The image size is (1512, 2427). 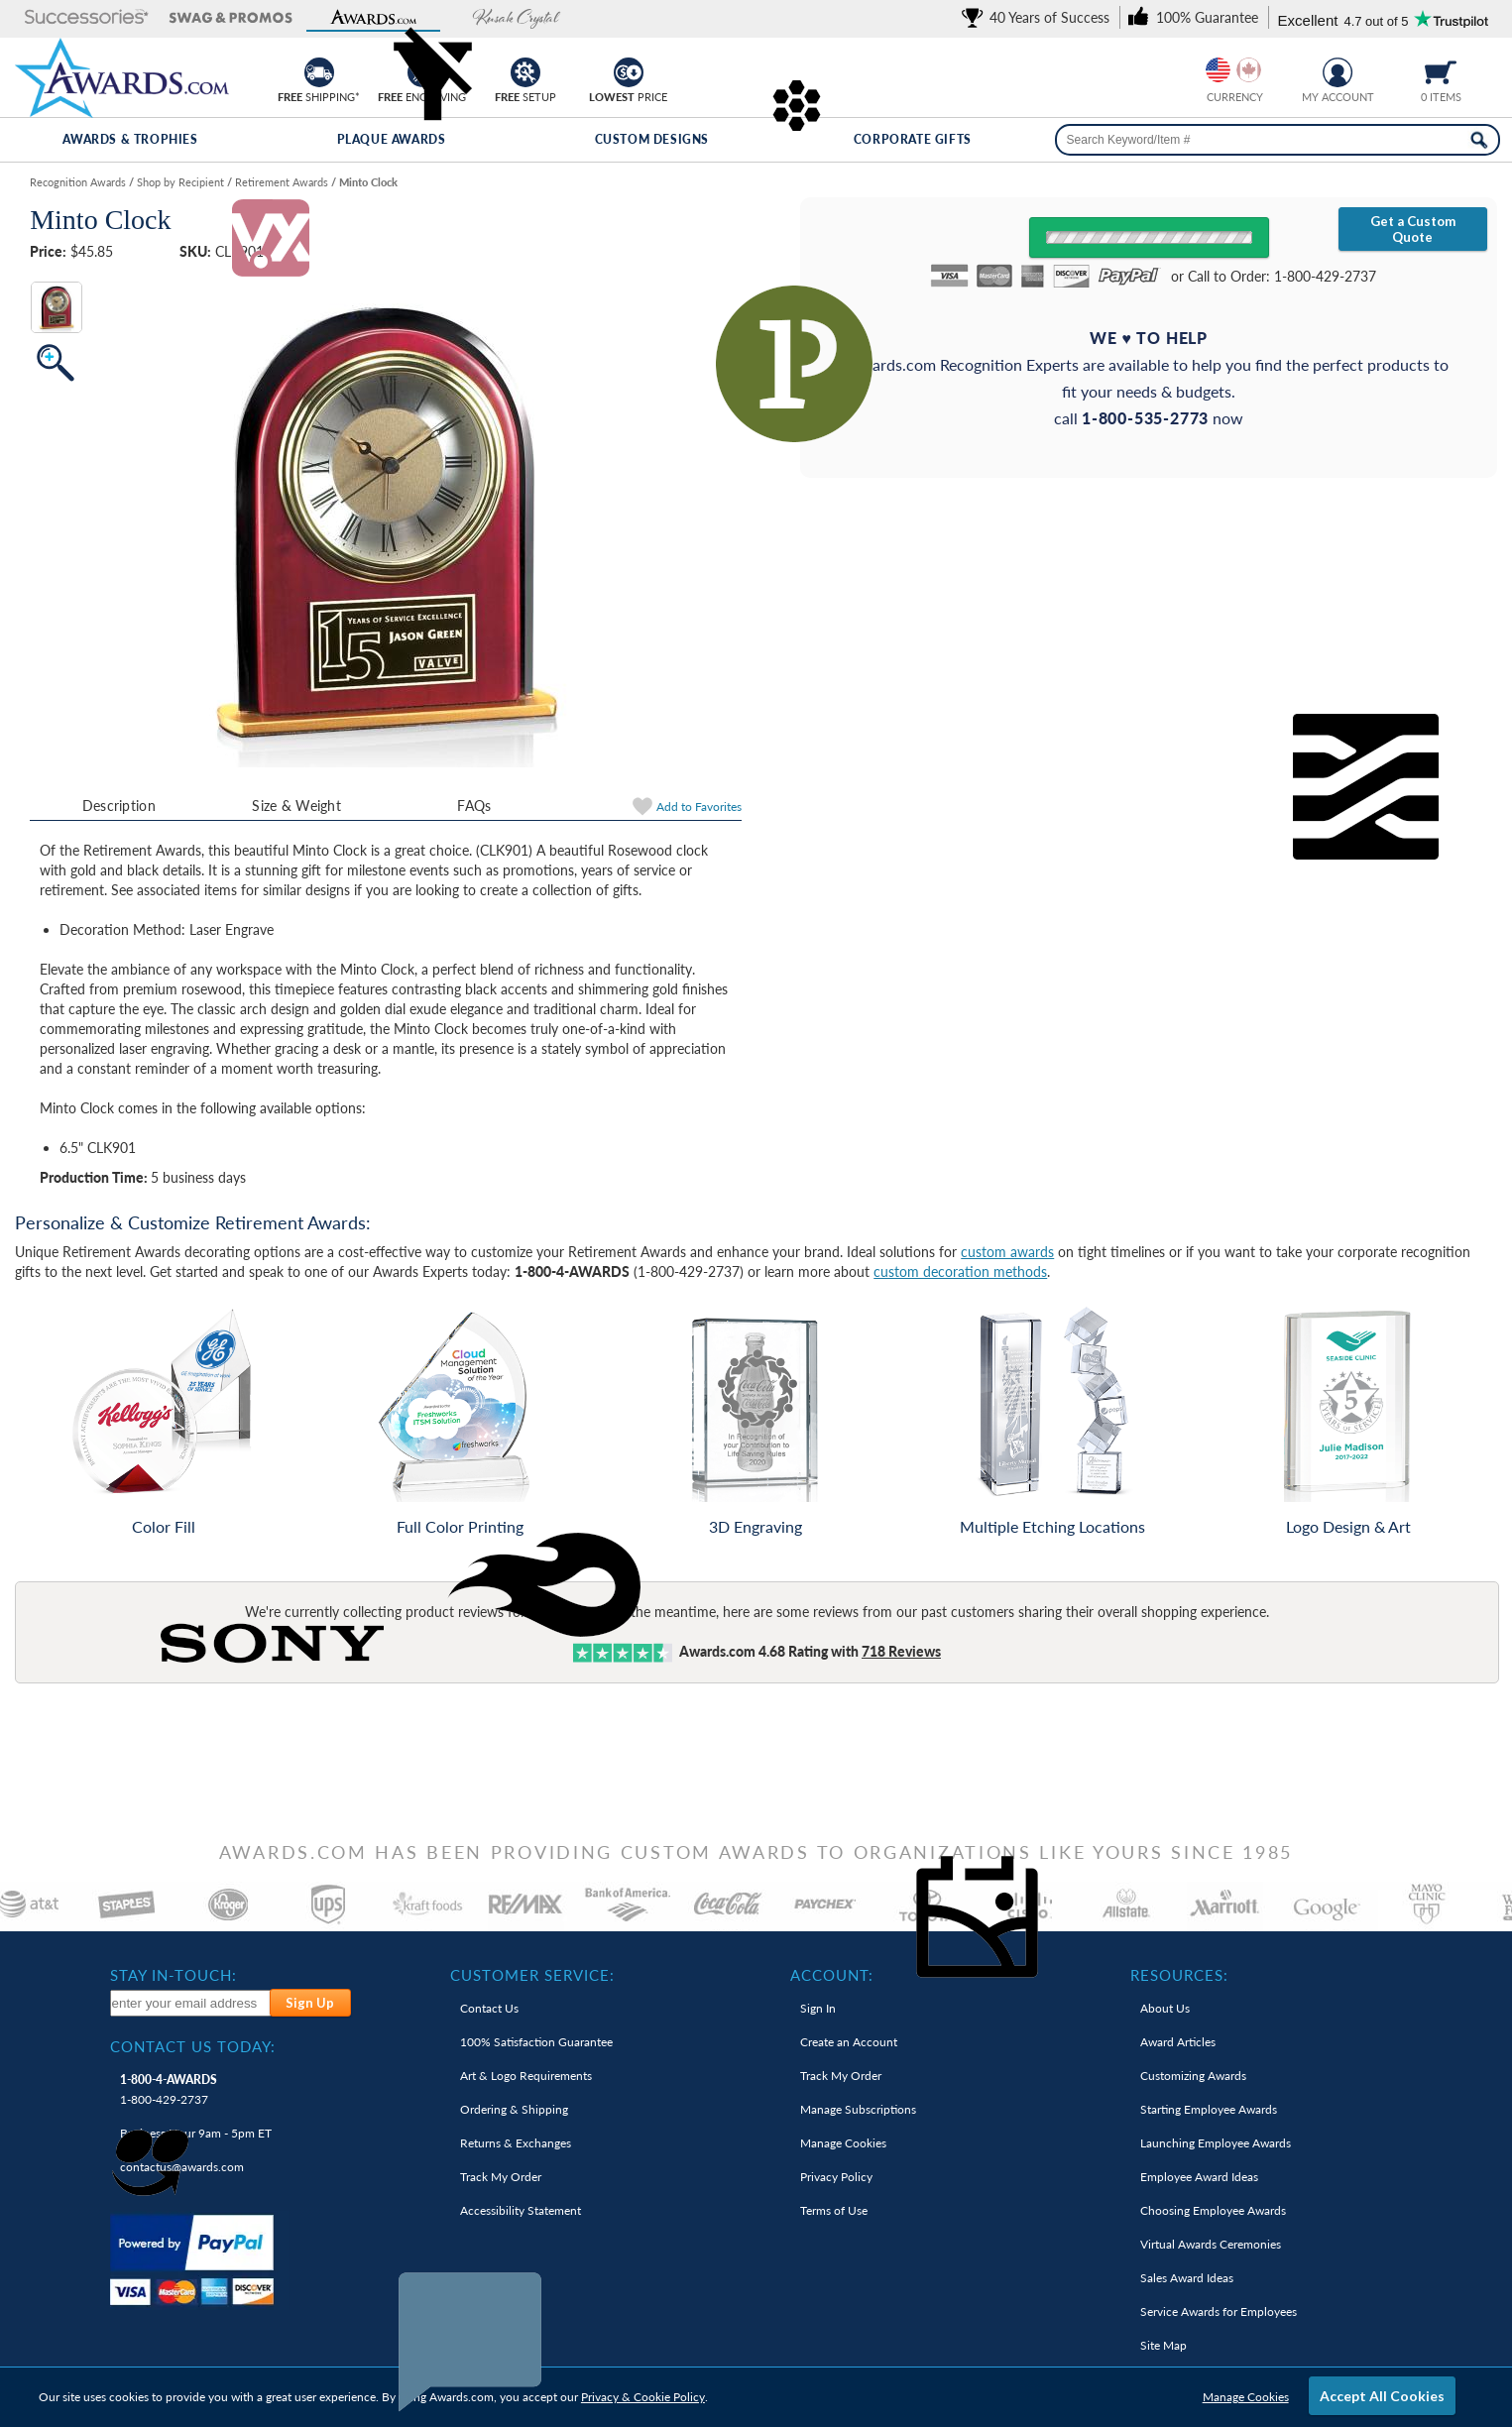 I want to click on open chat or messaging, so click(x=470, y=2337).